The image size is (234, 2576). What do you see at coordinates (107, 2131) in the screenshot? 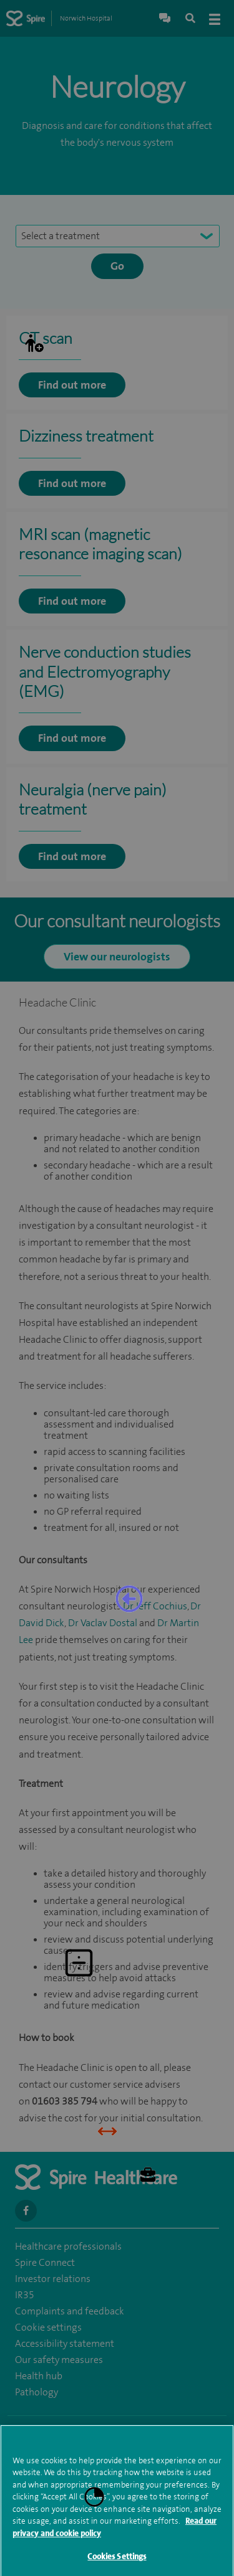
I see `adjust width or resize horizontally` at bounding box center [107, 2131].